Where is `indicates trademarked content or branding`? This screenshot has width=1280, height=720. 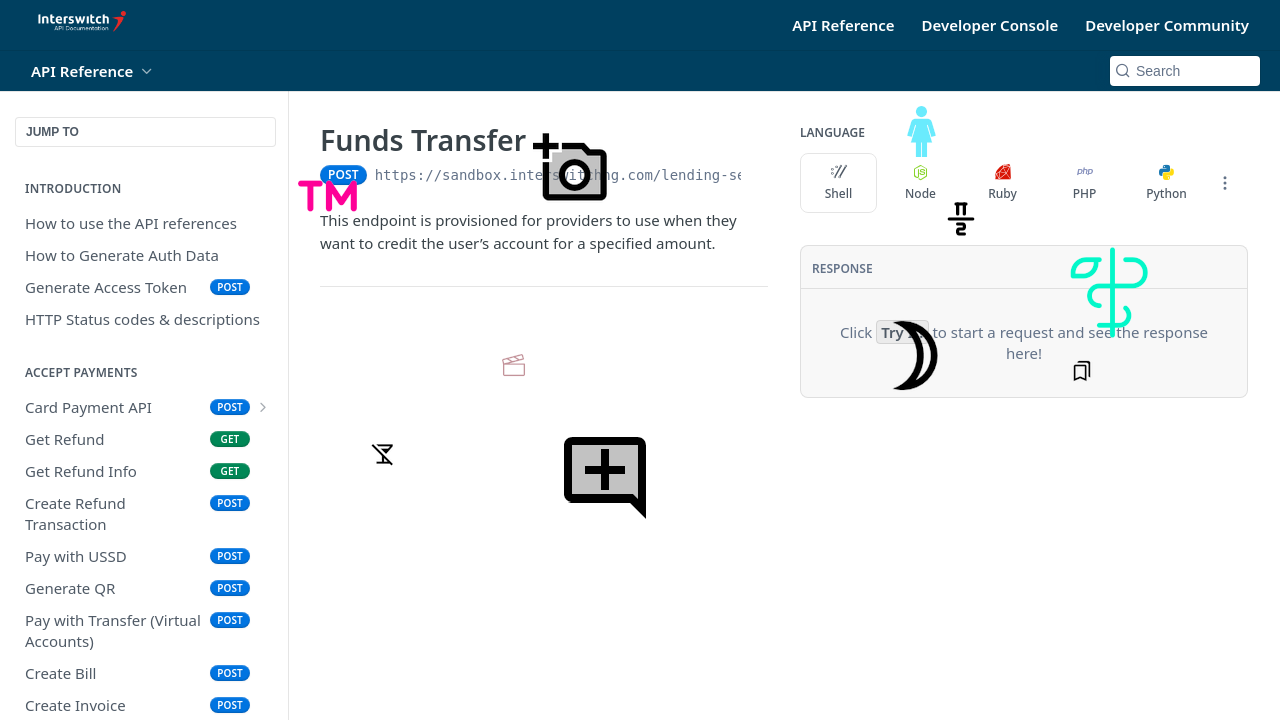 indicates trademarked content or branding is located at coordinates (329, 196).